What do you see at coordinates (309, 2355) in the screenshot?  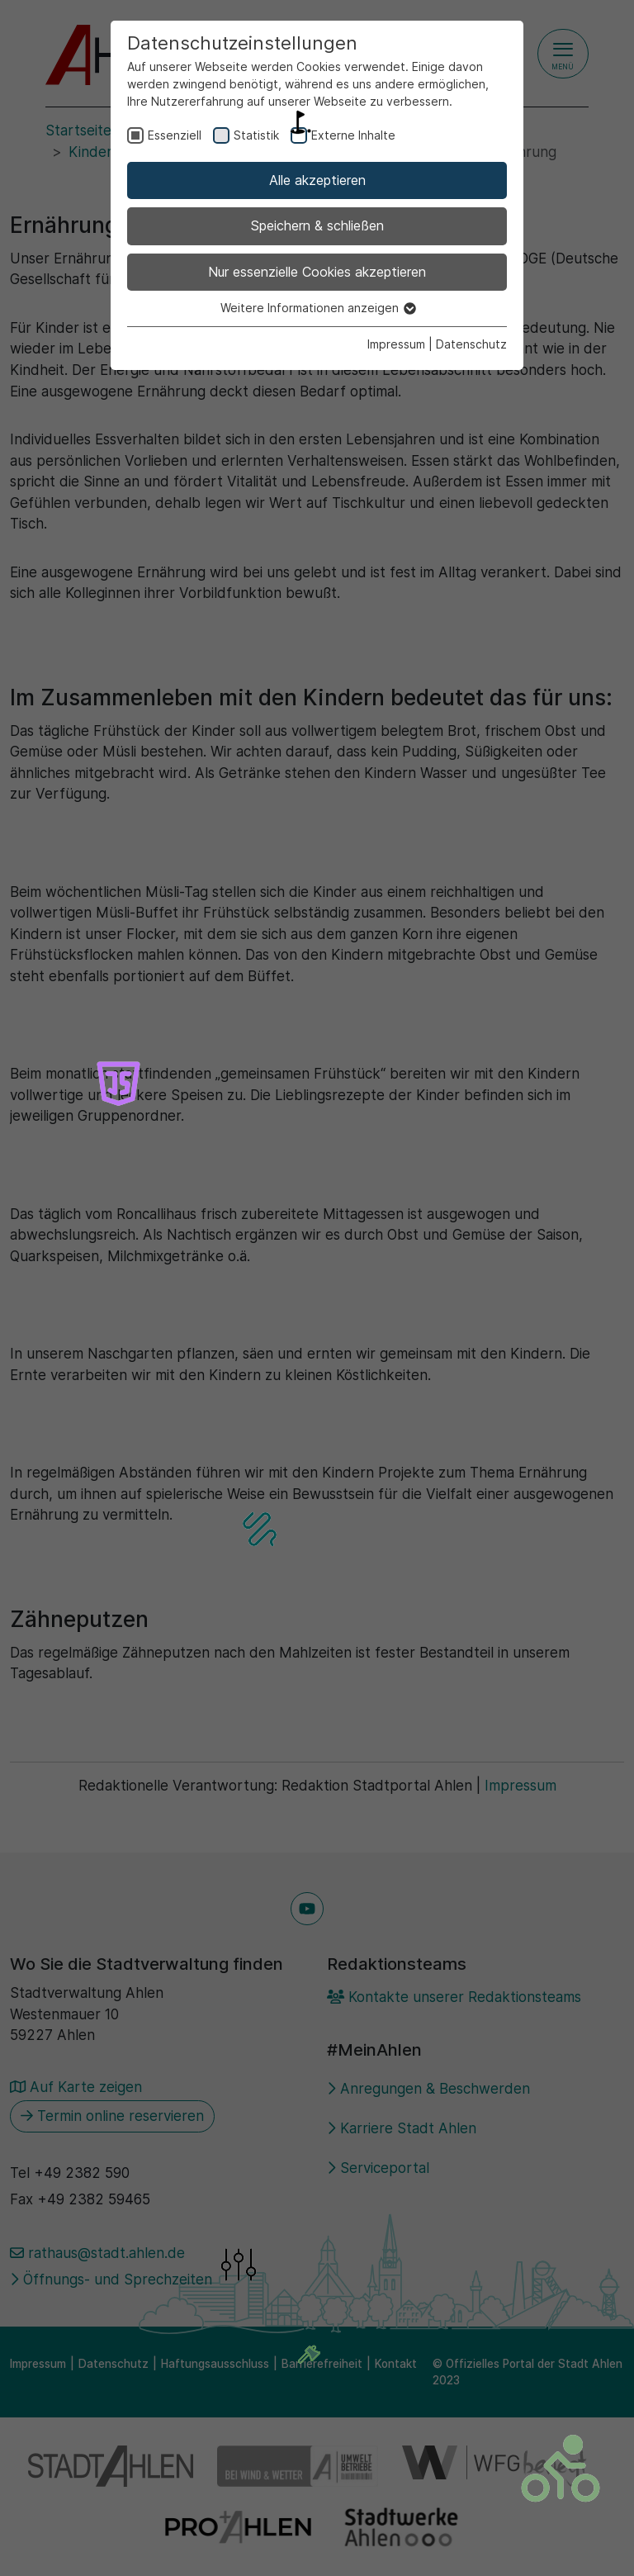 I see `access crafting or building tools` at bounding box center [309, 2355].